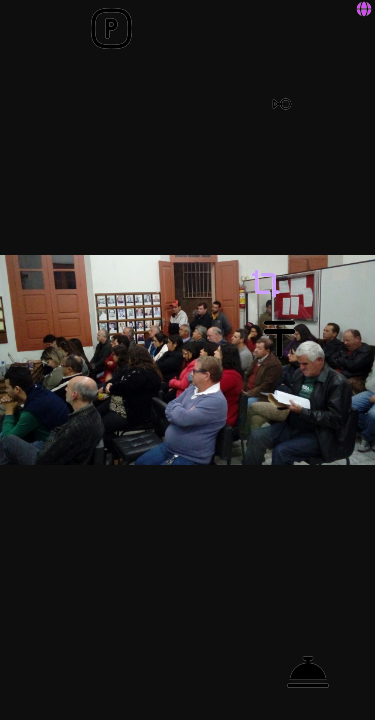 Image resolution: width=375 pixels, height=720 pixels. Describe the element at coordinates (282, 104) in the screenshot. I see `select third gender or non-binary option` at that location.